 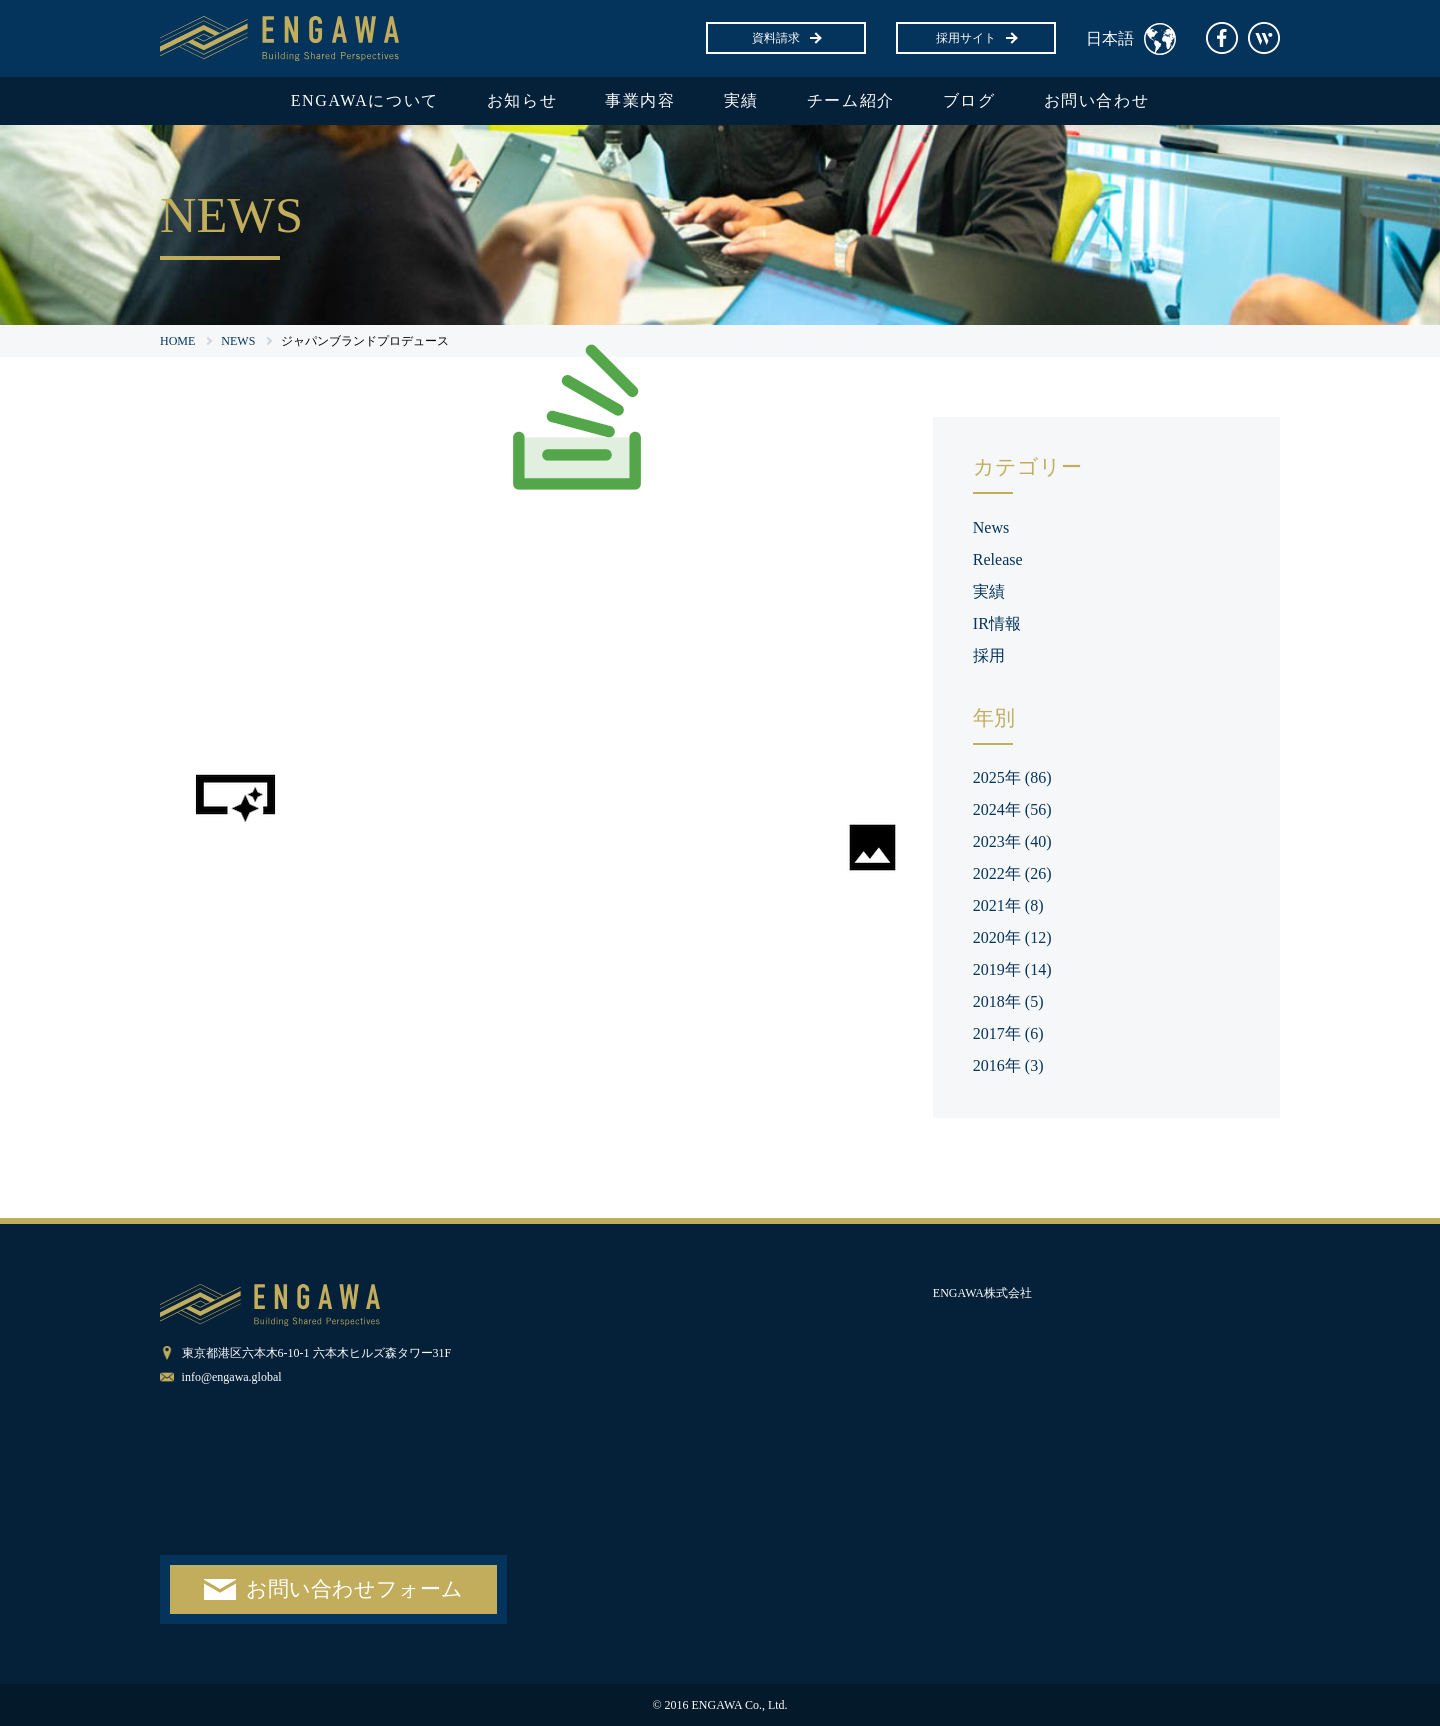 What do you see at coordinates (235, 794) in the screenshot?
I see `add a smart action or AI-powered button` at bounding box center [235, 794].